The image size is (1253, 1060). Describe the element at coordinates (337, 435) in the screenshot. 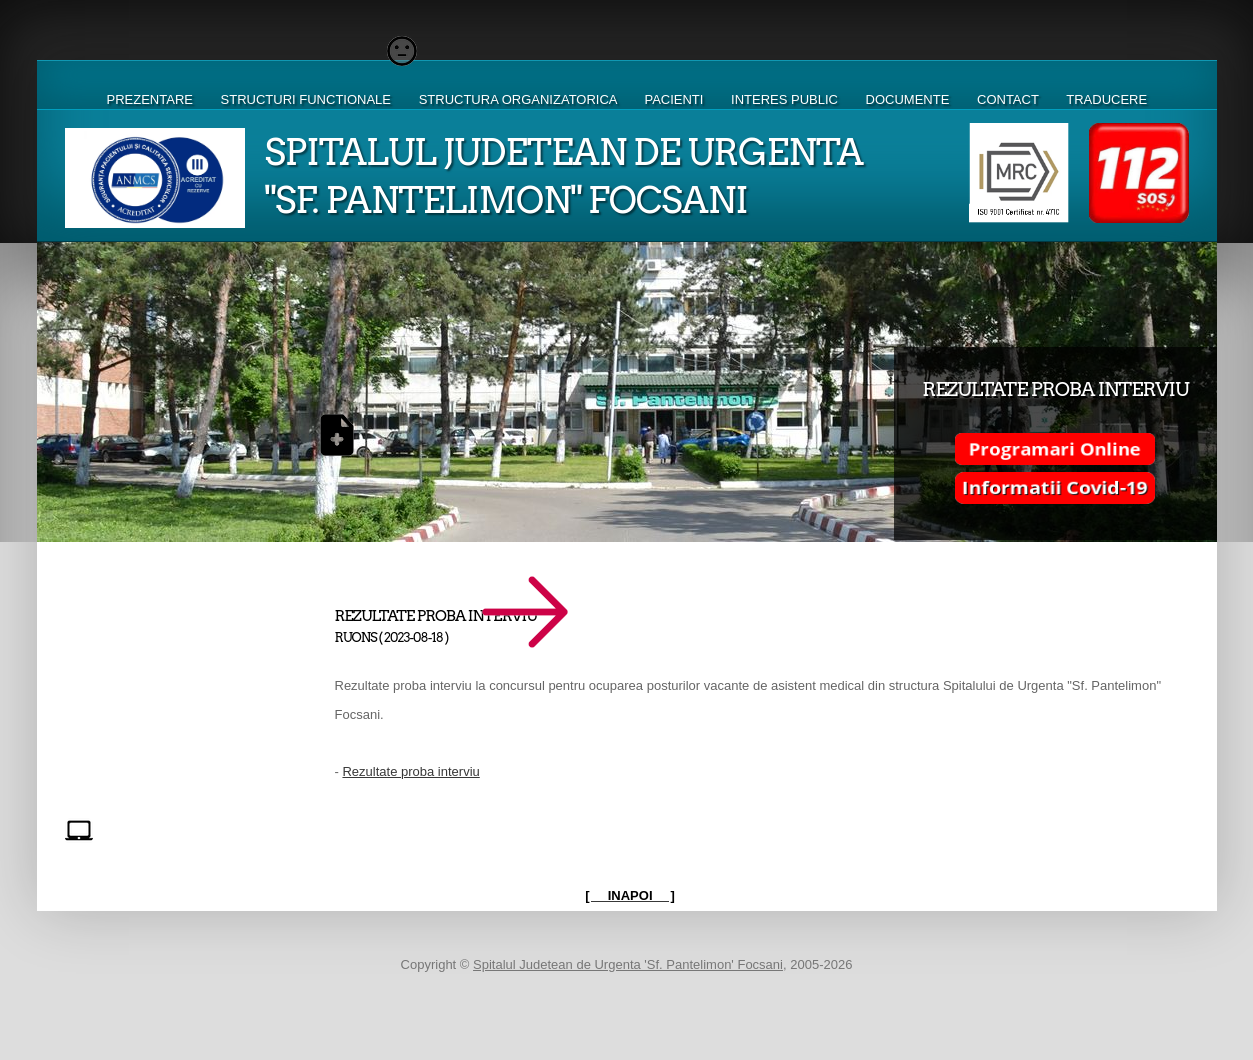

I see `create a new file` at that location.